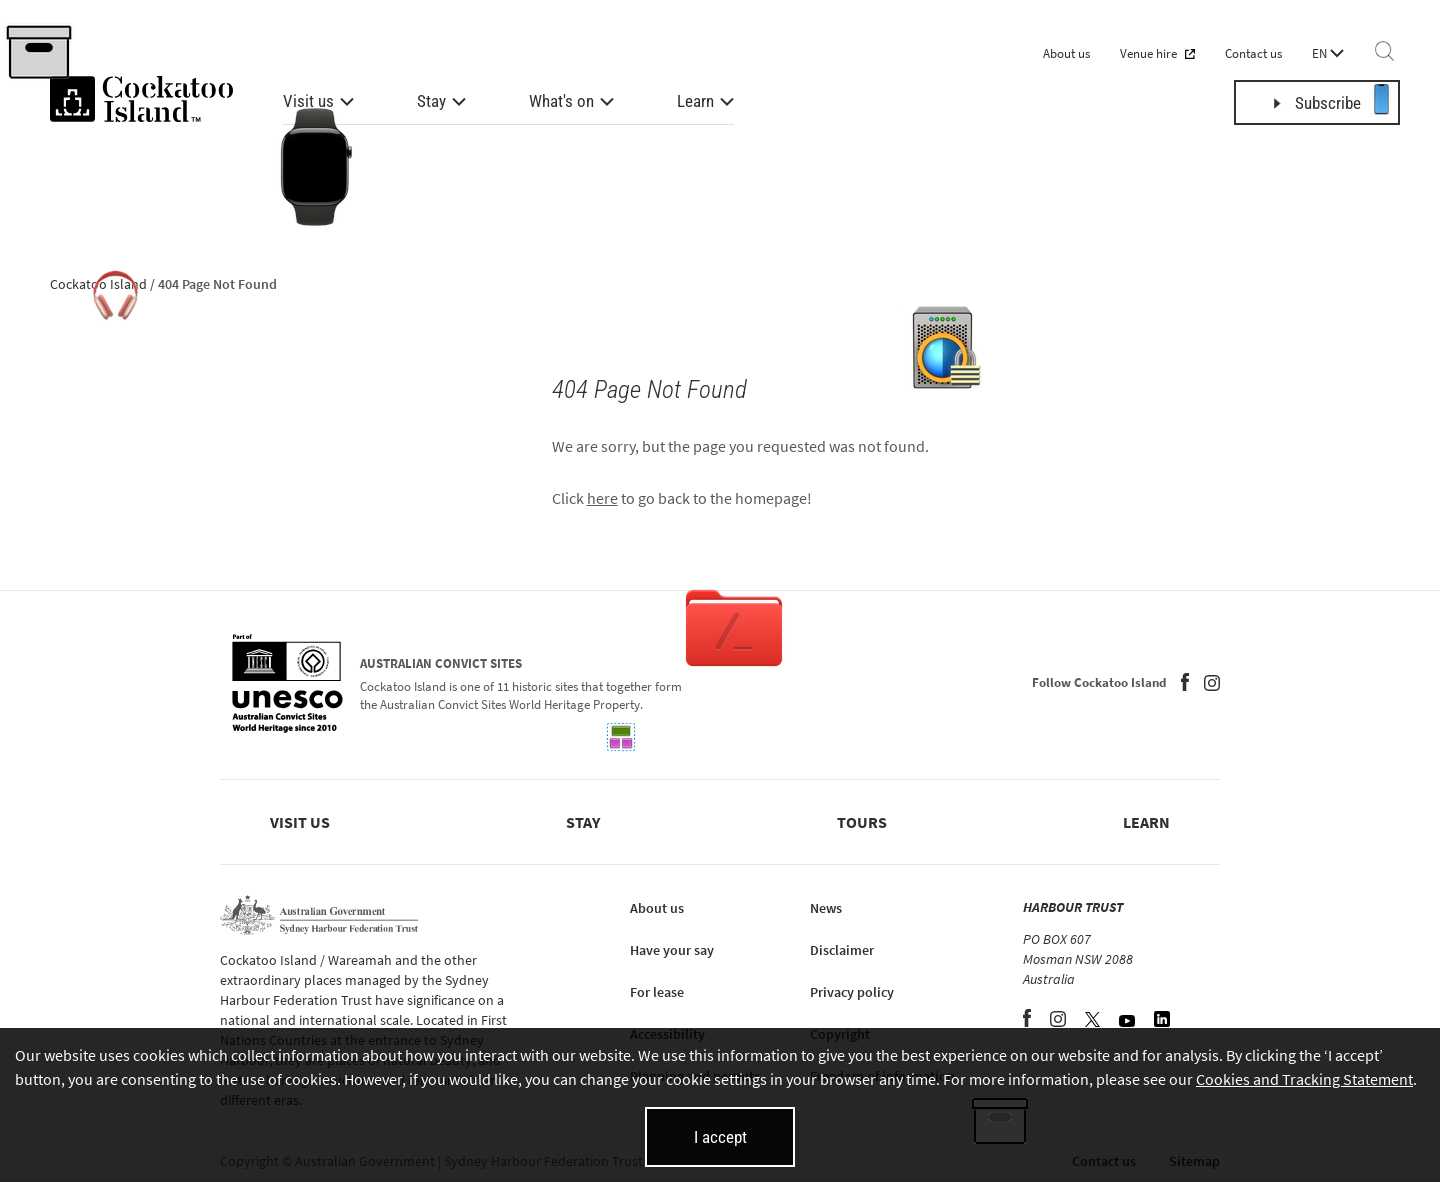 The image size is (1440, 1182). I want to click on access archived emails, so click(39, 51).